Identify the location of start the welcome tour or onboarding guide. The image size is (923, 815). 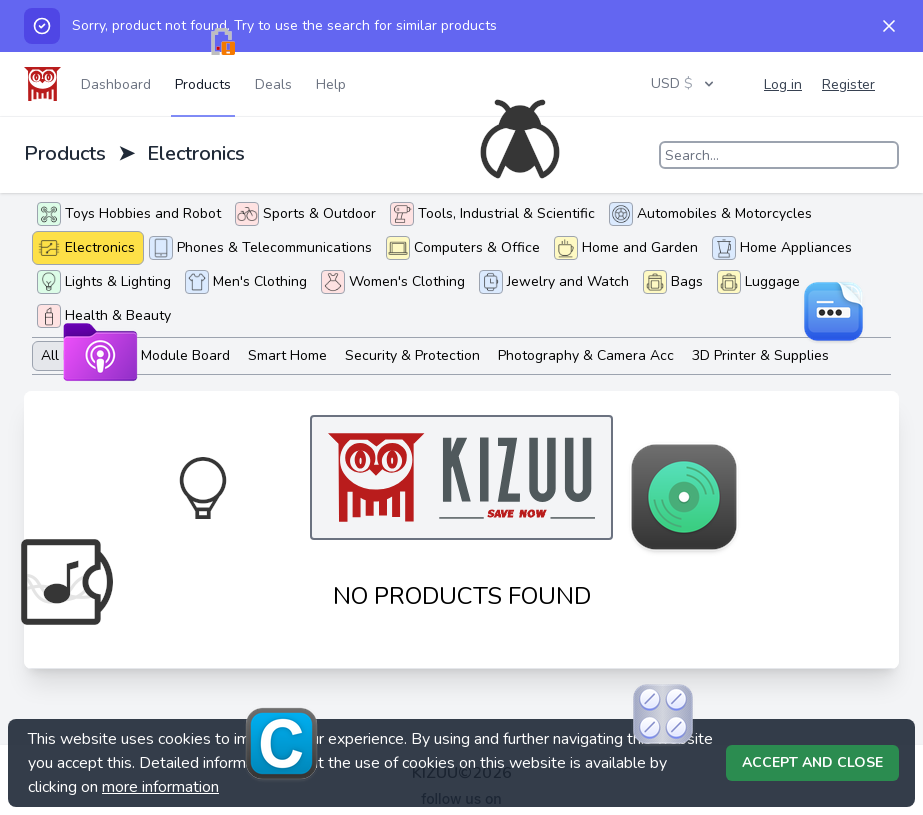
(203, 488).